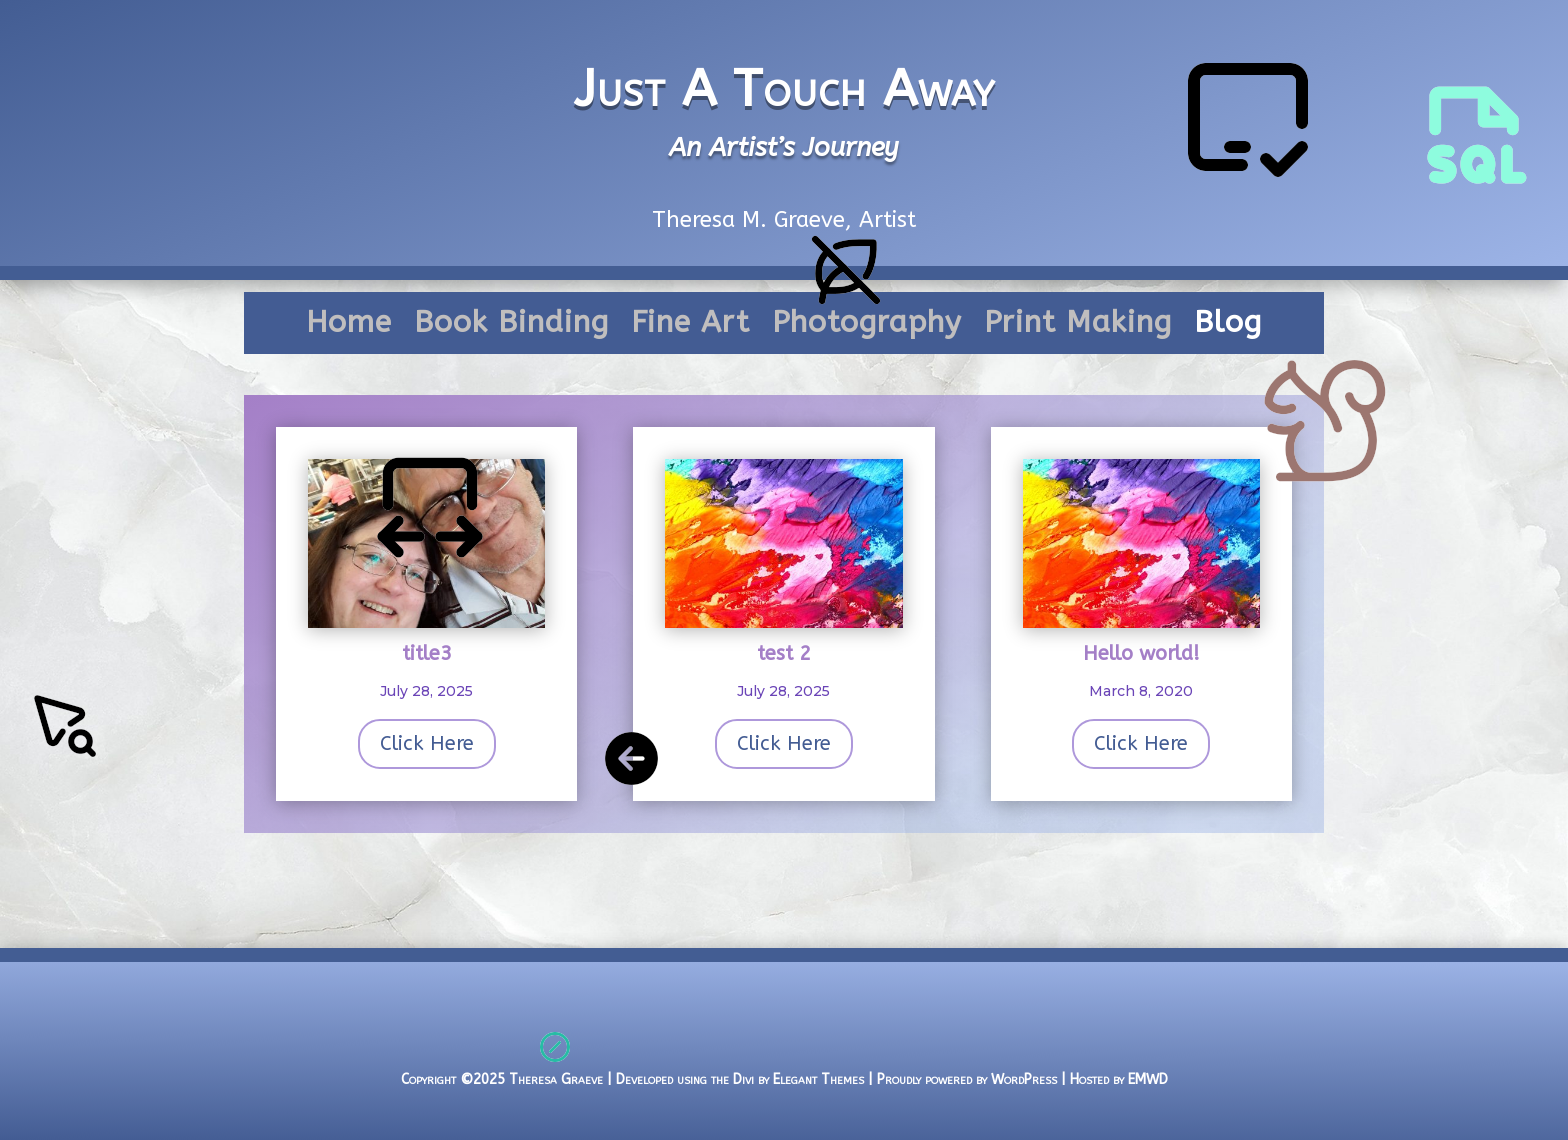 This screenshot has width=1568, height=1140. What do you see at coordinates (846, 270) in the screenshot?
I see `disable eco mode or power saving` at bounding box center [846, 270].